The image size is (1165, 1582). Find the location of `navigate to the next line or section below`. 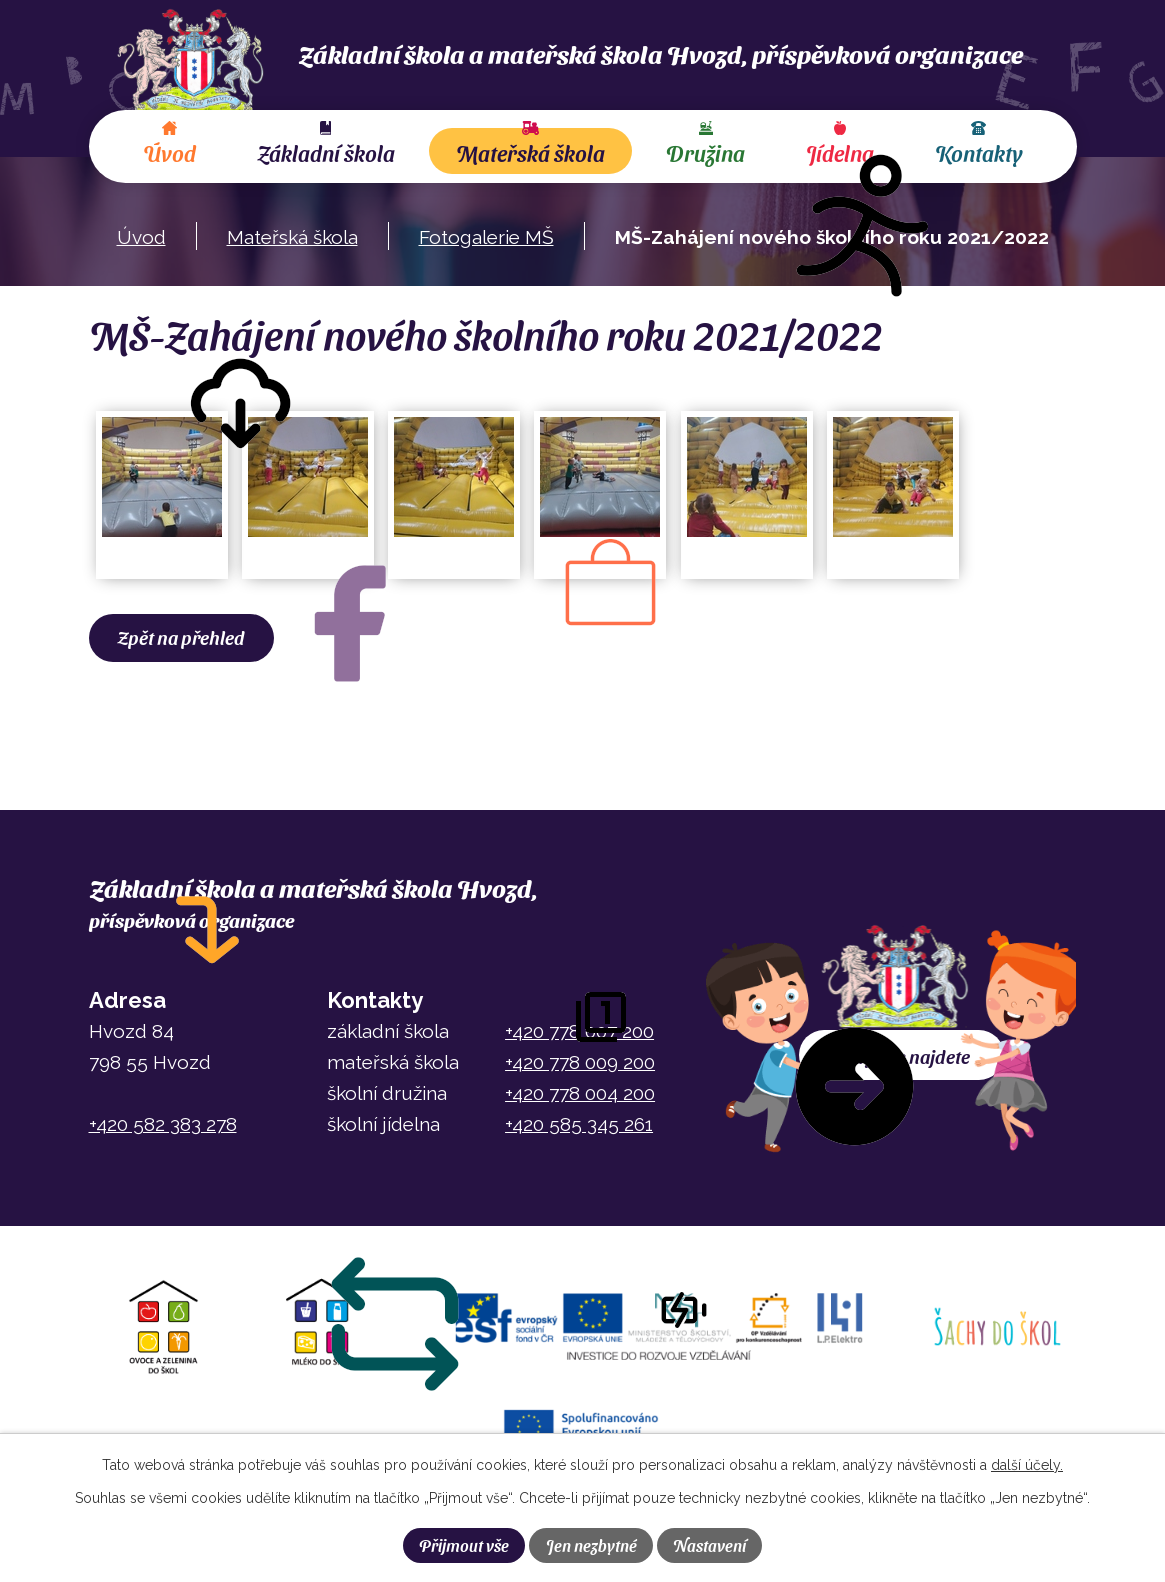

navigate to the next line or section below is located at coordinates (207, 927).